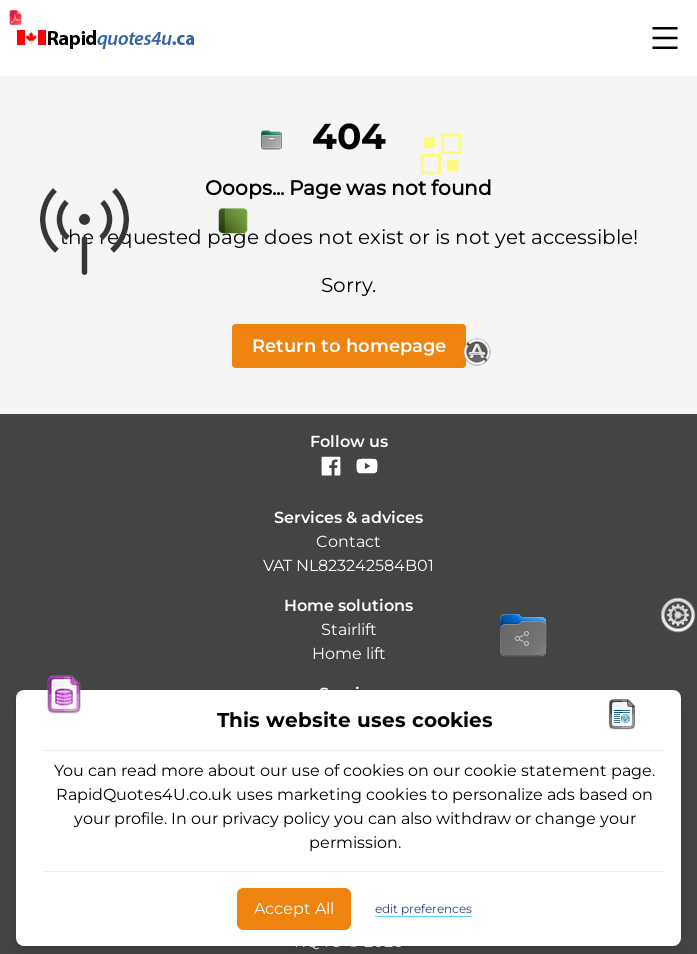 Image resolution: width=697 pixels, height=954 pixels. What do you see at coordinates (523, 635) in the screenshot?
I see `open your public shared folder` at bounding box center [523, 635].